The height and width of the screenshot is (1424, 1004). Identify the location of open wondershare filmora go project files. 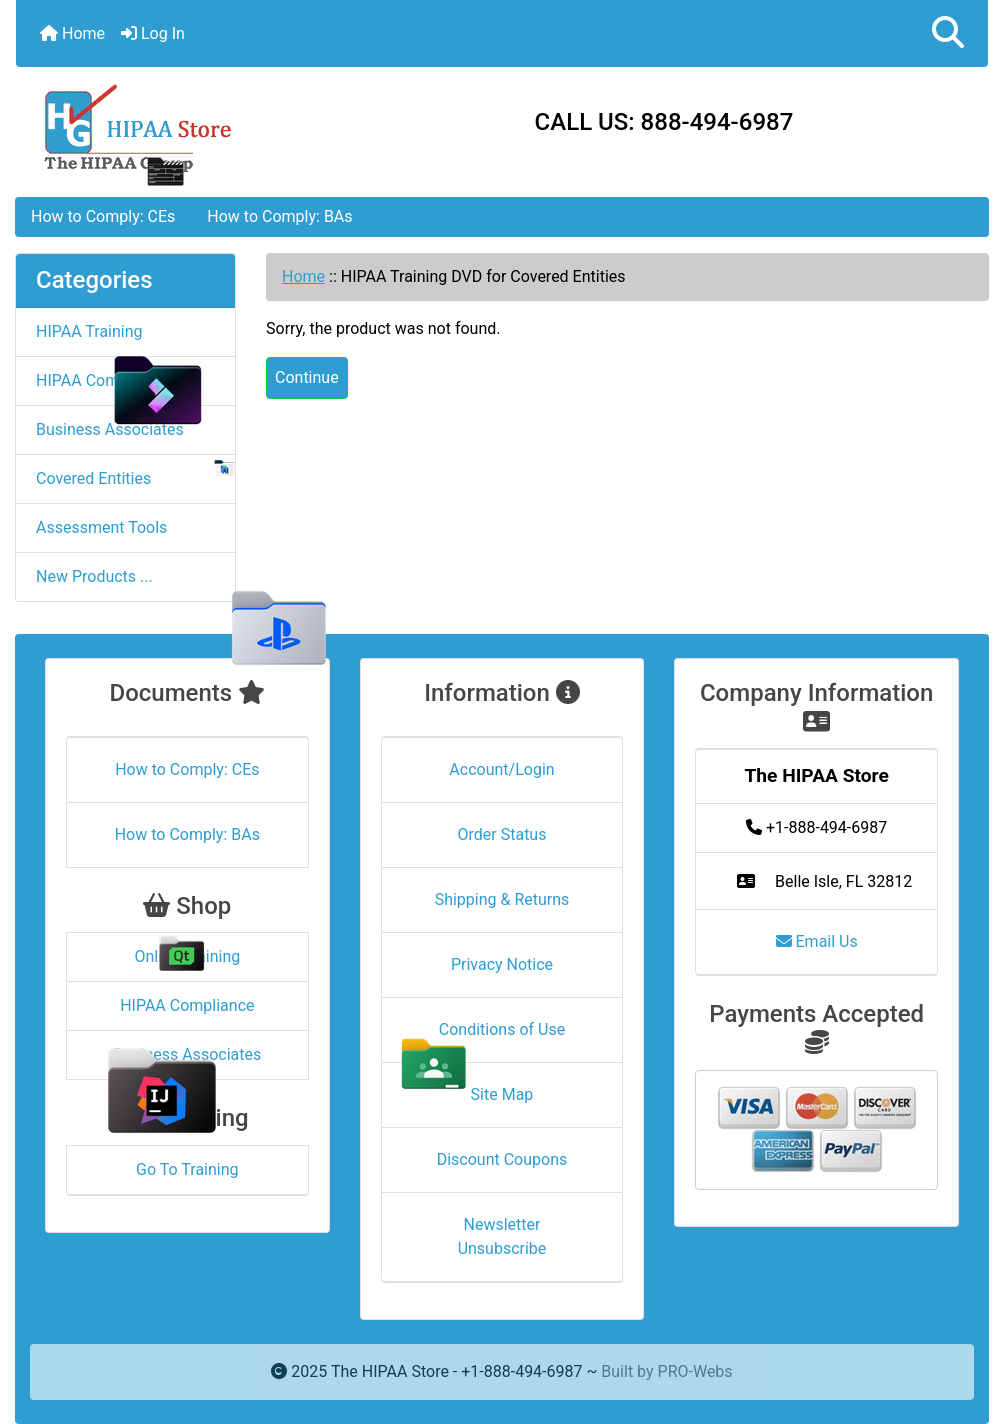
(157, 392).